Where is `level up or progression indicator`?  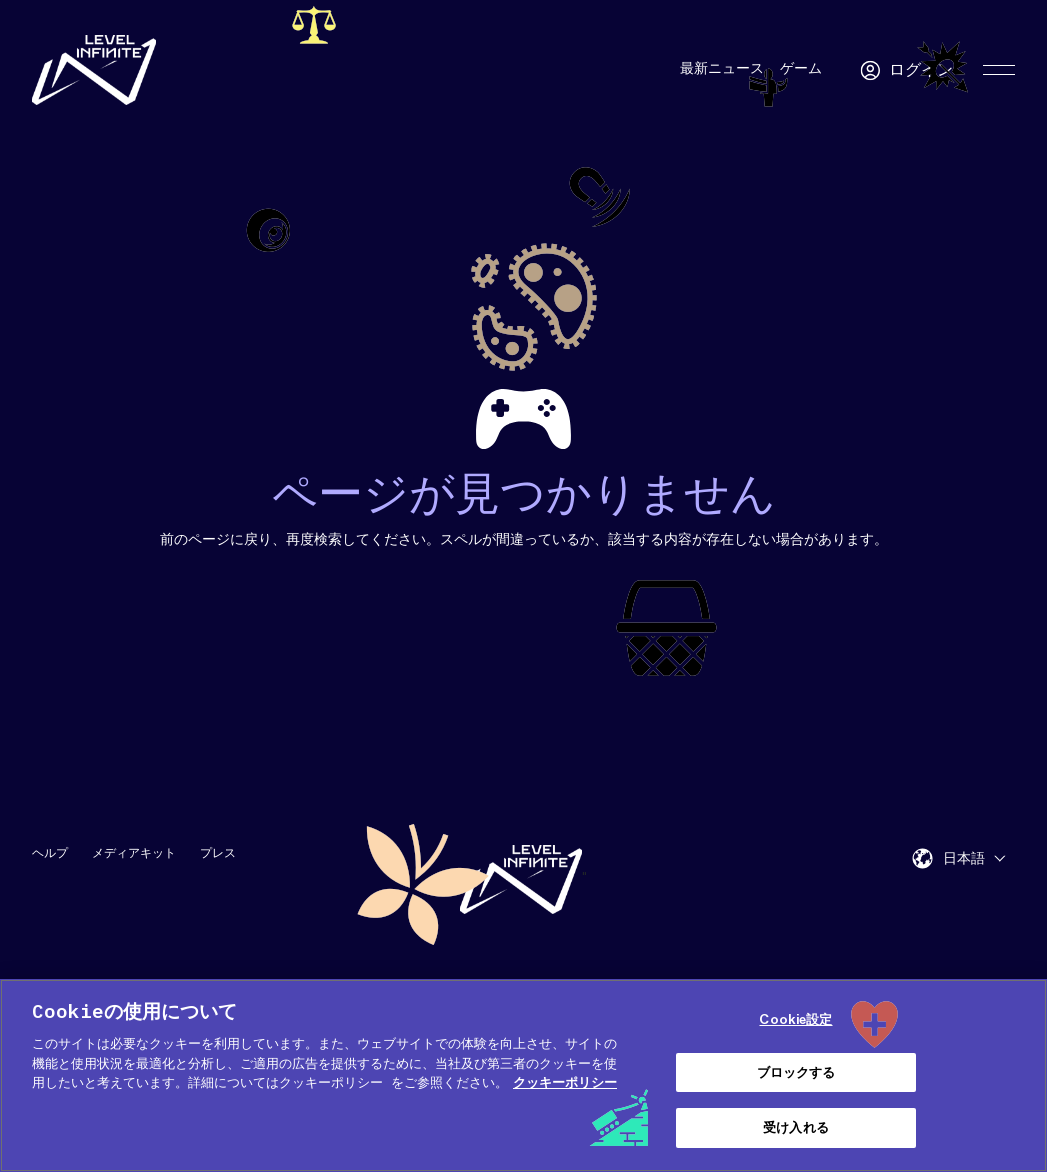
level up or progression indicator is located at coordinates (619, 1117).